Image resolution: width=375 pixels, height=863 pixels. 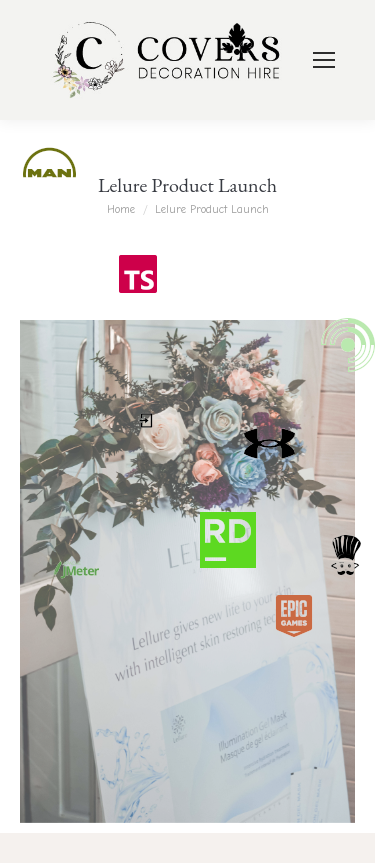 I want to click on open freshrss feed reader app, so click(x=348, y=345).